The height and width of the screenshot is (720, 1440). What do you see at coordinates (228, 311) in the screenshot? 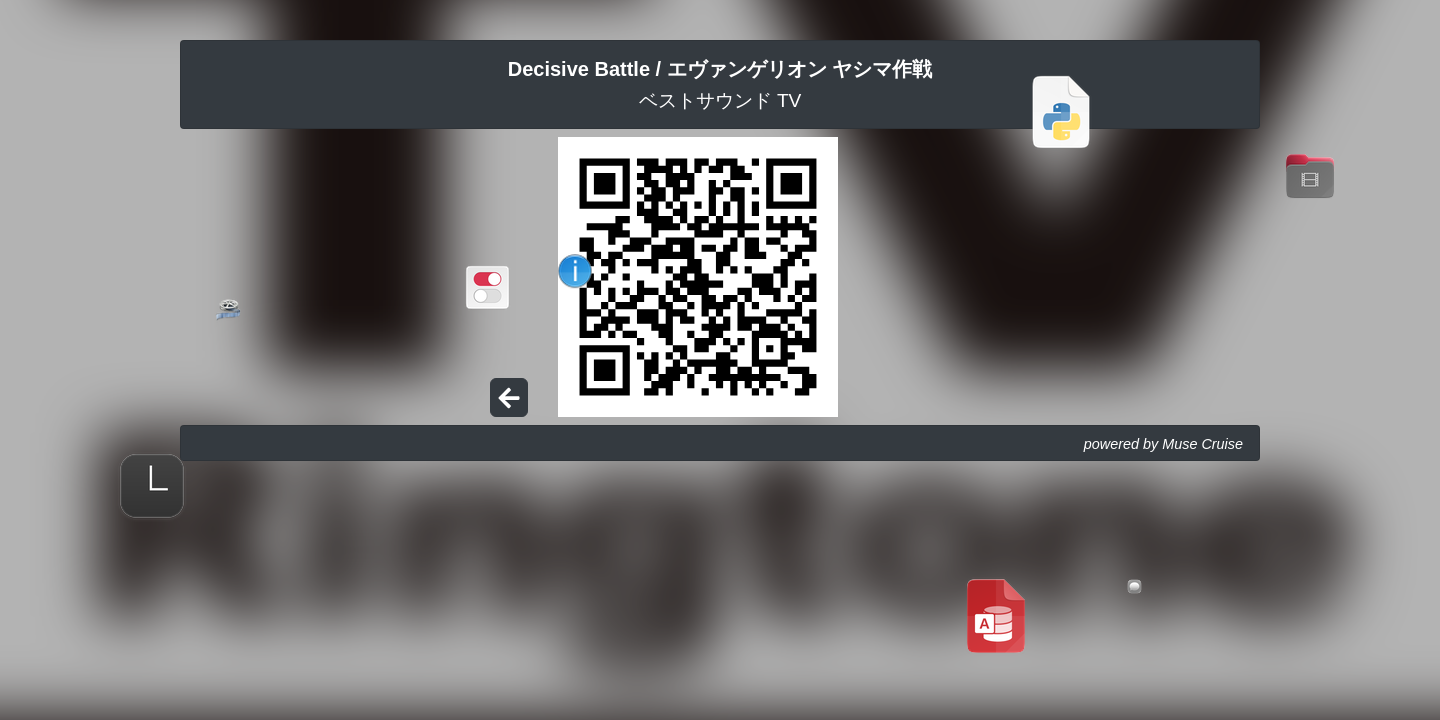
I see `indicates a video file type` at bounding box center [228, 311].